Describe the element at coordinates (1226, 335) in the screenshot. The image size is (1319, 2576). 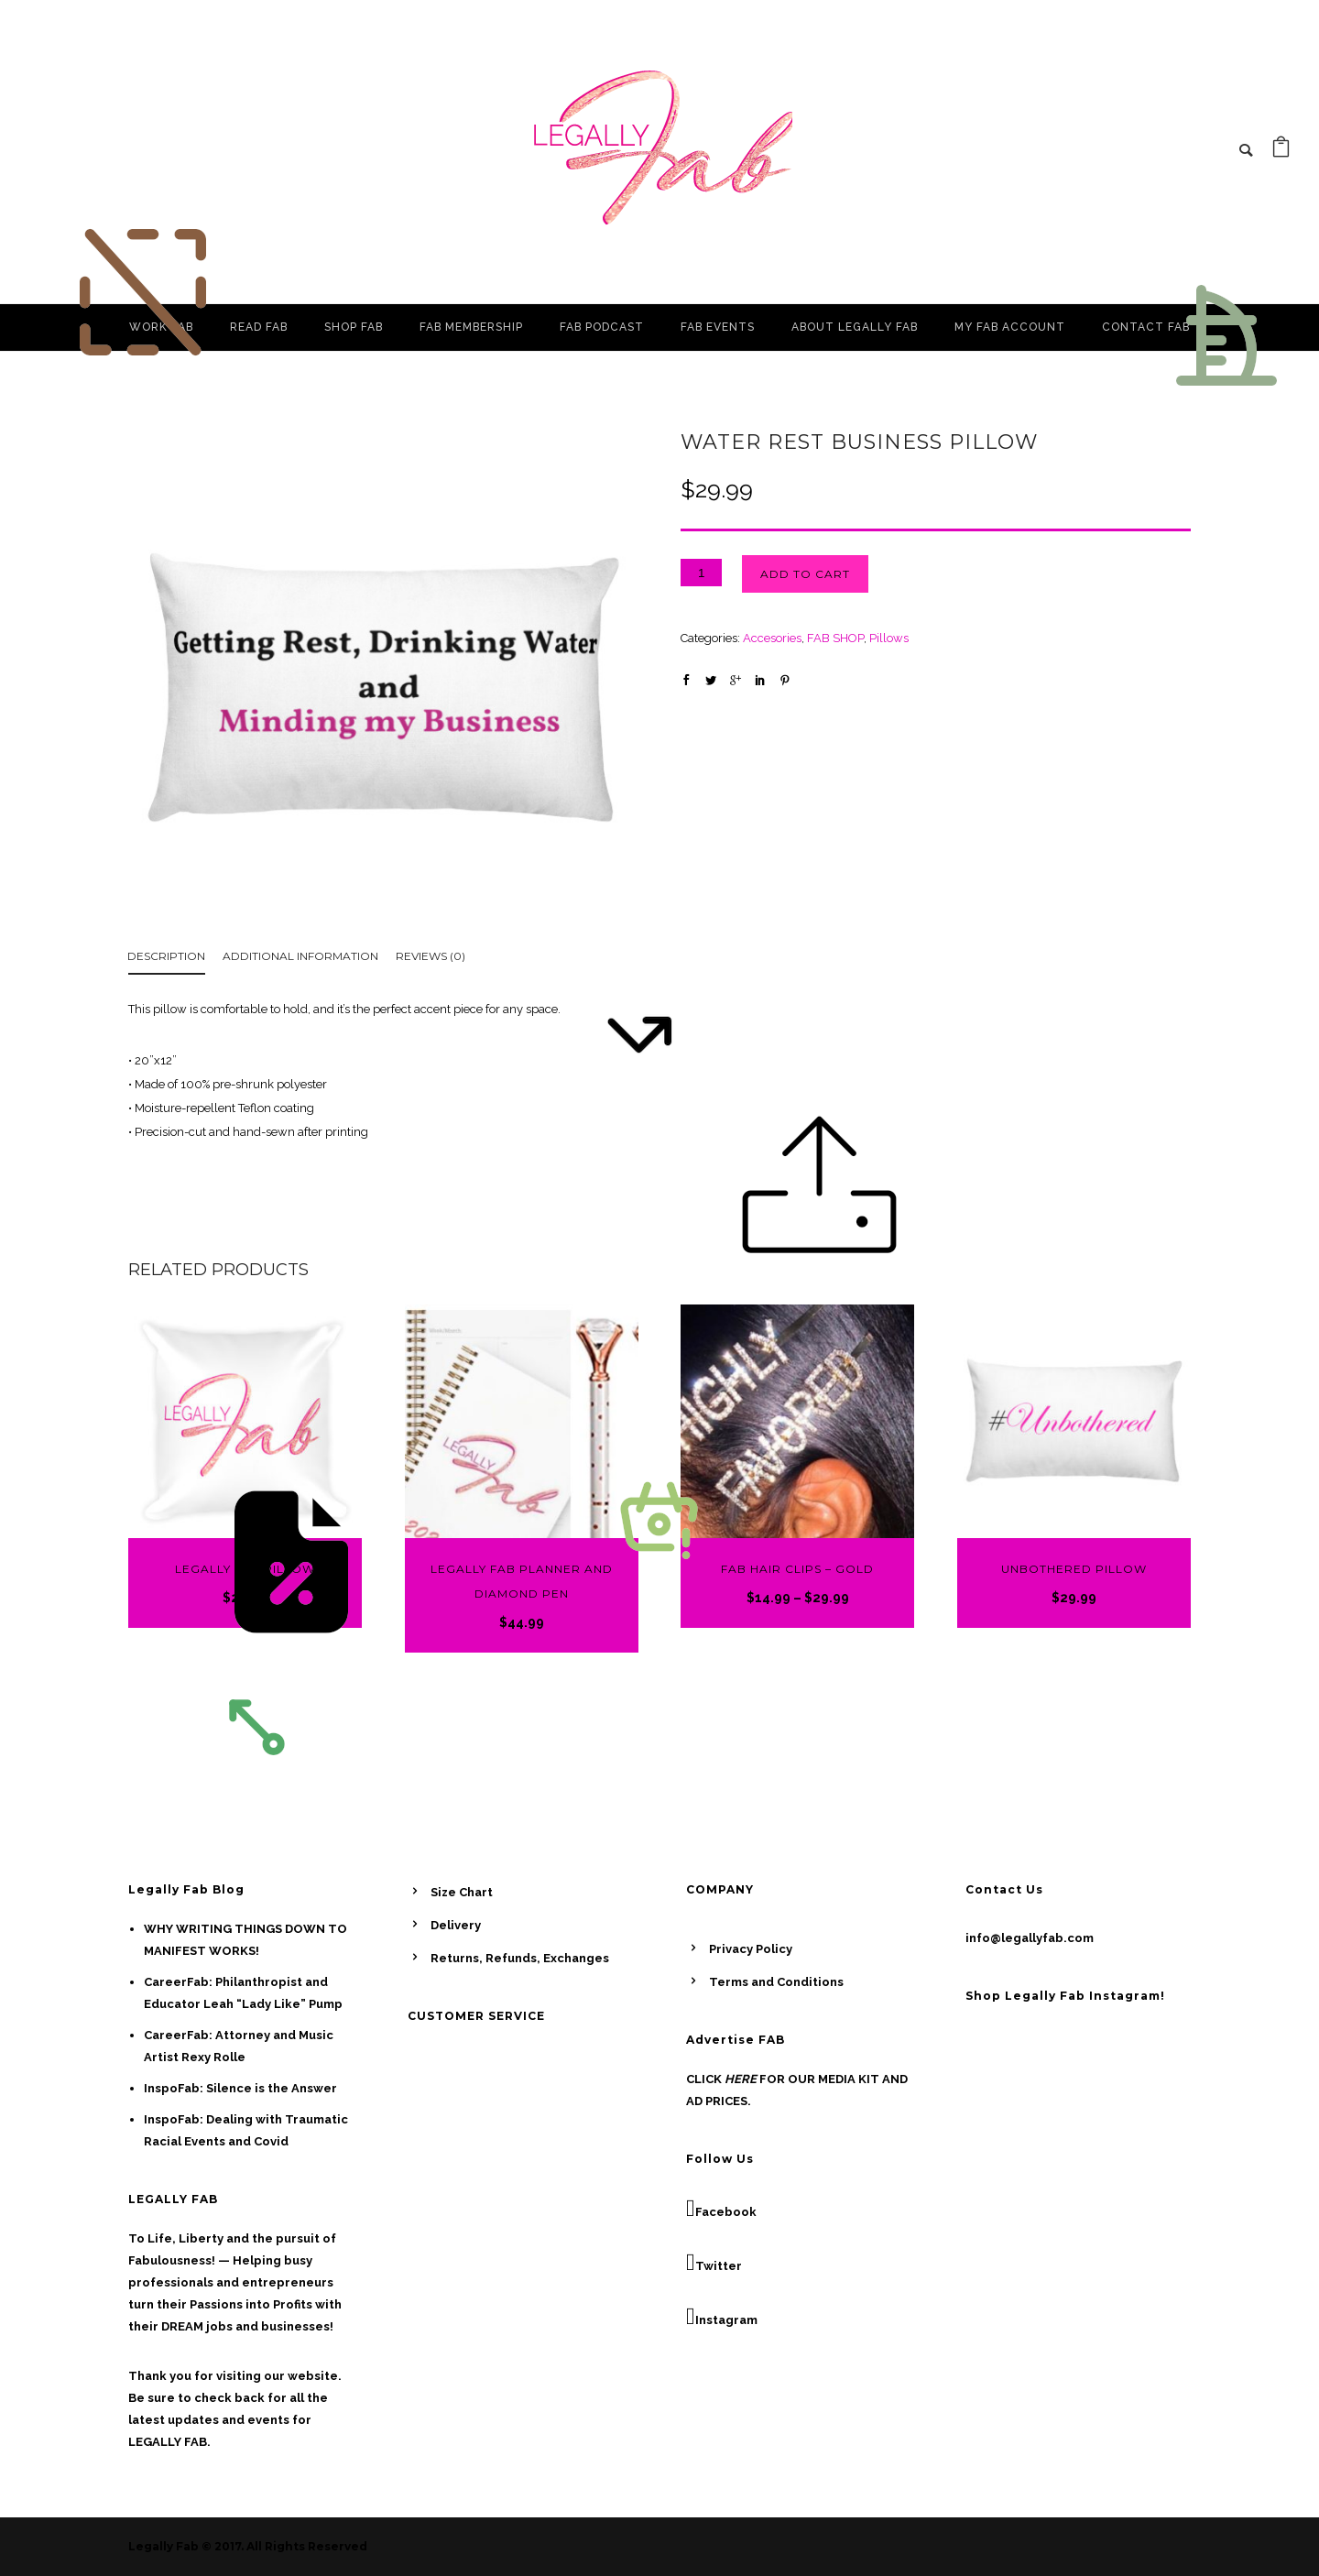
I see `view landmark or tourist attraction` at that location.